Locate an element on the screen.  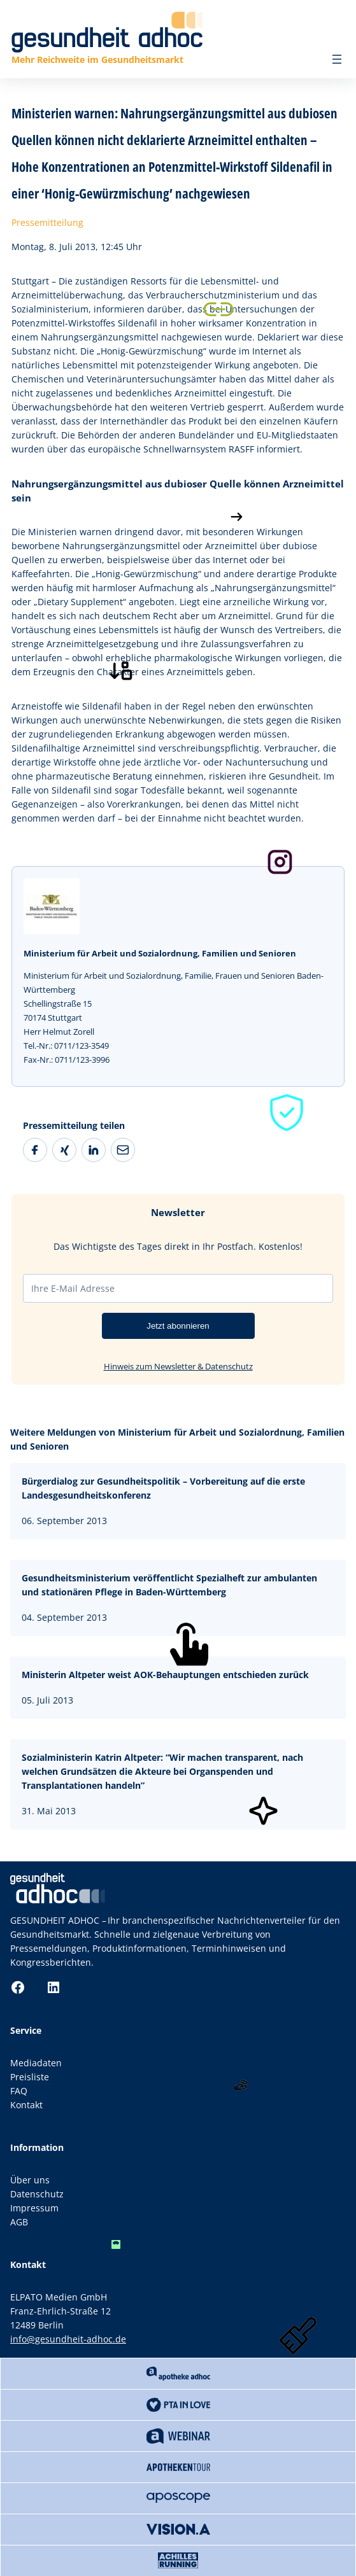
navigate to the next item is located at coordinates (237, 517).